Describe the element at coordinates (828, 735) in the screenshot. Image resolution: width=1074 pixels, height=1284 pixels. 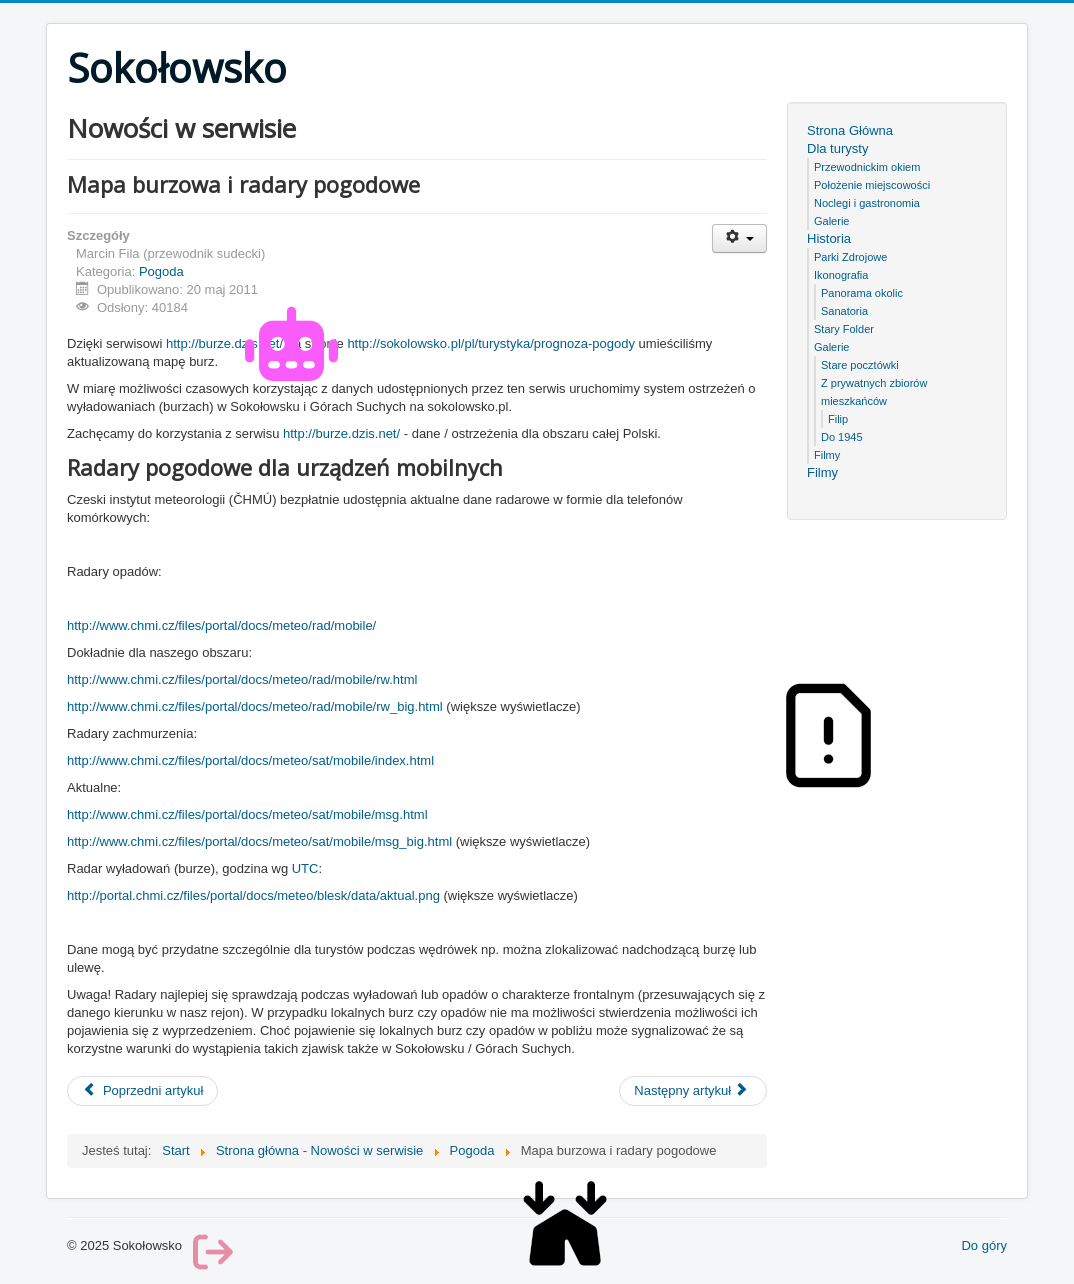
I see `indicates a file with an error or issue` at that location.